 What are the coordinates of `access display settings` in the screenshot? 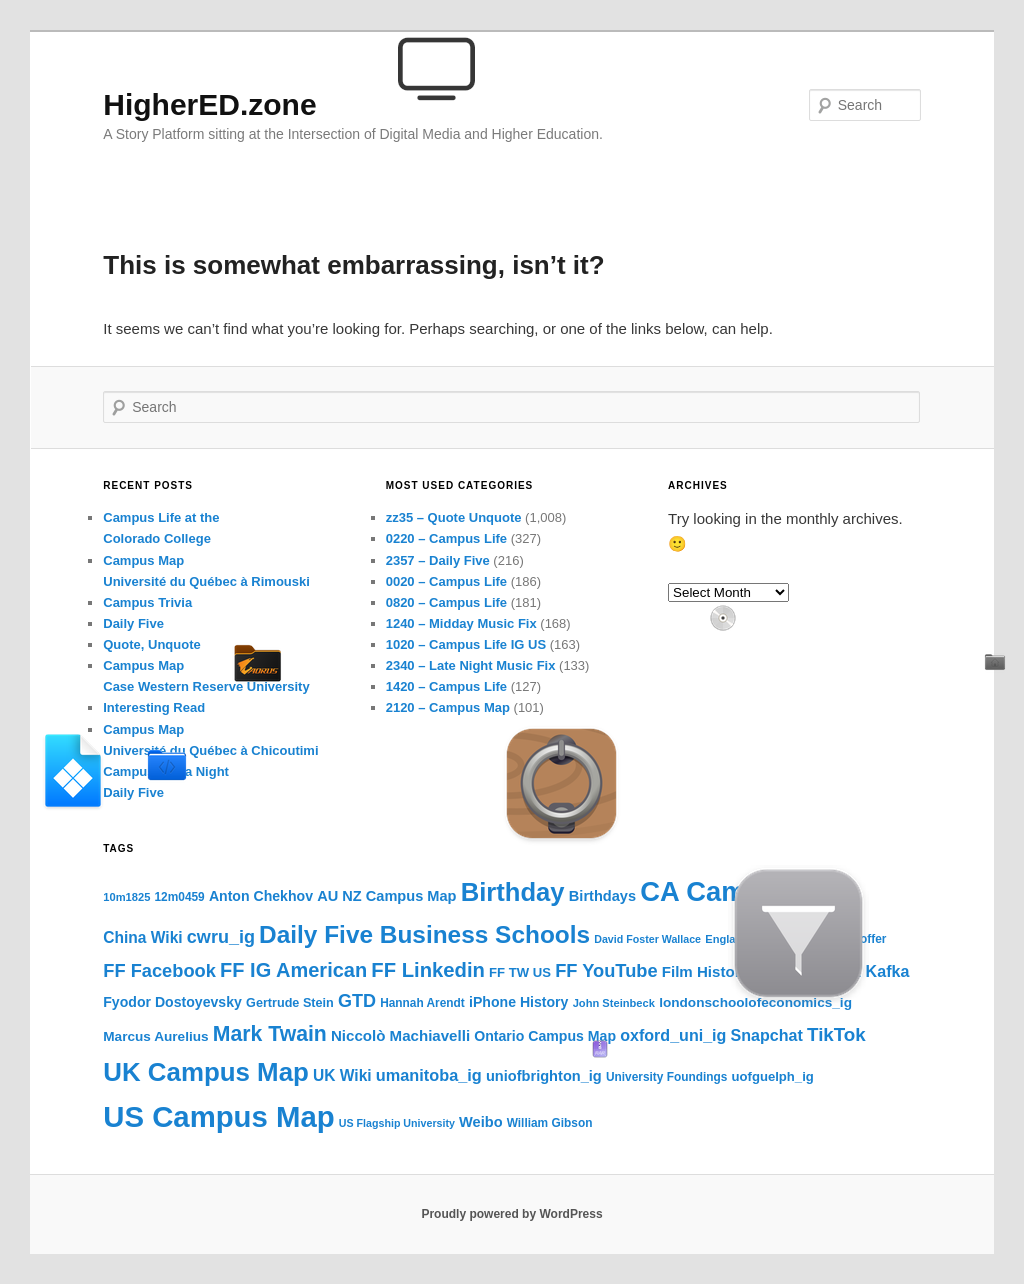 It's located at (436, 66).